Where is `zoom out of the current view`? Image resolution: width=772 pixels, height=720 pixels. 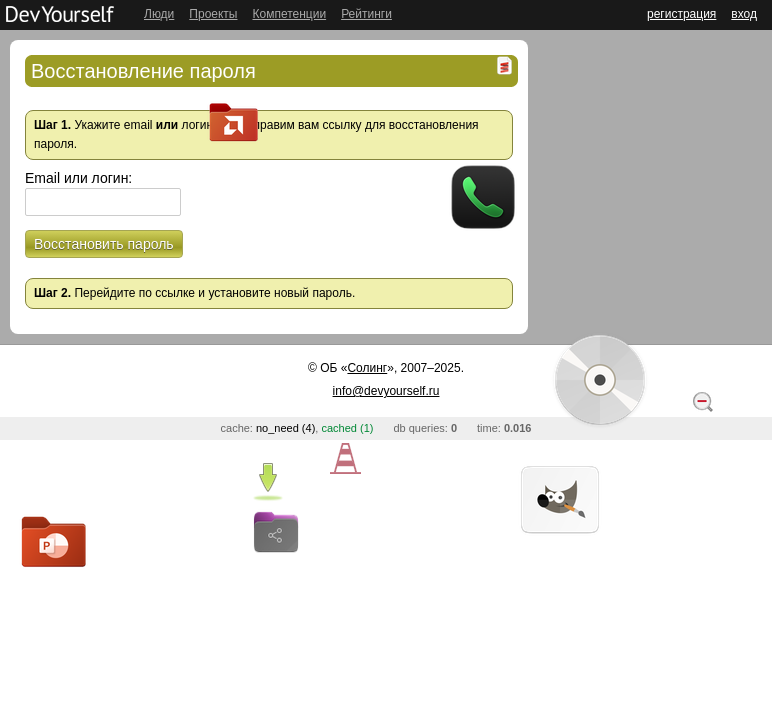
zoom out of the current view is located at coordinates (703, 402).